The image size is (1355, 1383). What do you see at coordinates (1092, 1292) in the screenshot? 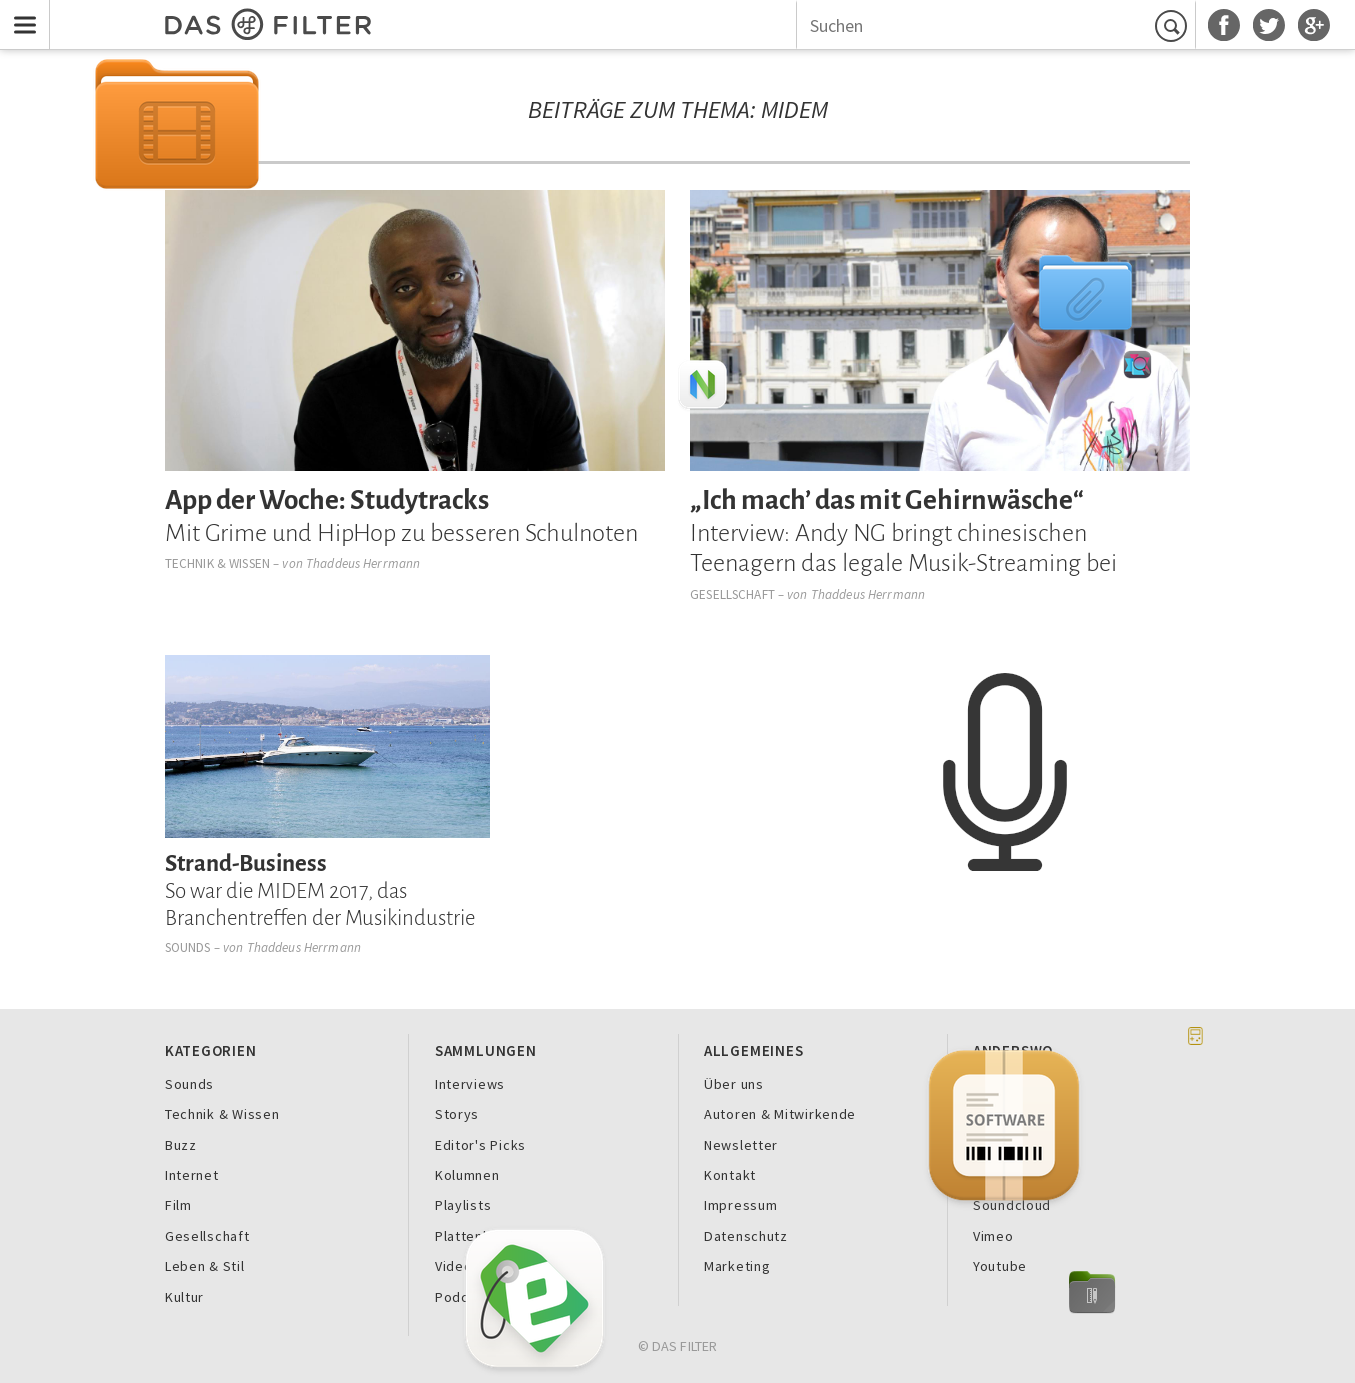
I see `access your templates folder` at bounding box center [1092, 1292].